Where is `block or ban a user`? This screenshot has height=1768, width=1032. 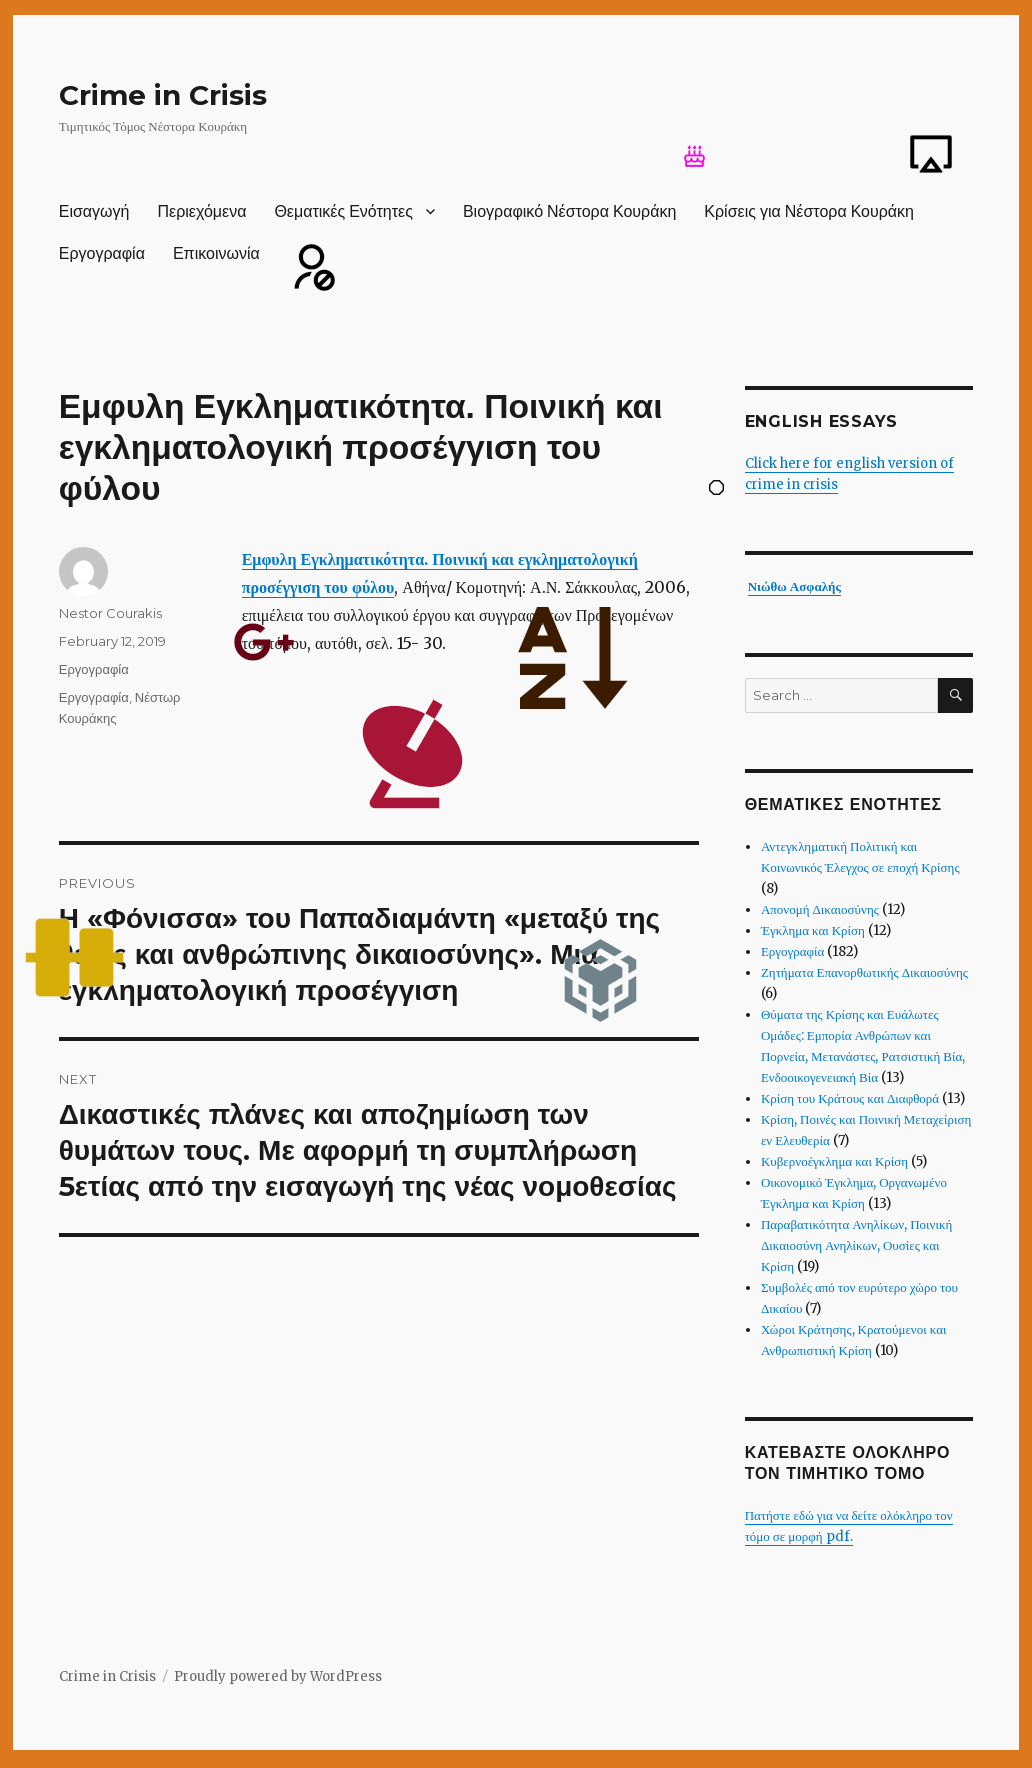
block or ban a user is located at coordinates (311, 267).